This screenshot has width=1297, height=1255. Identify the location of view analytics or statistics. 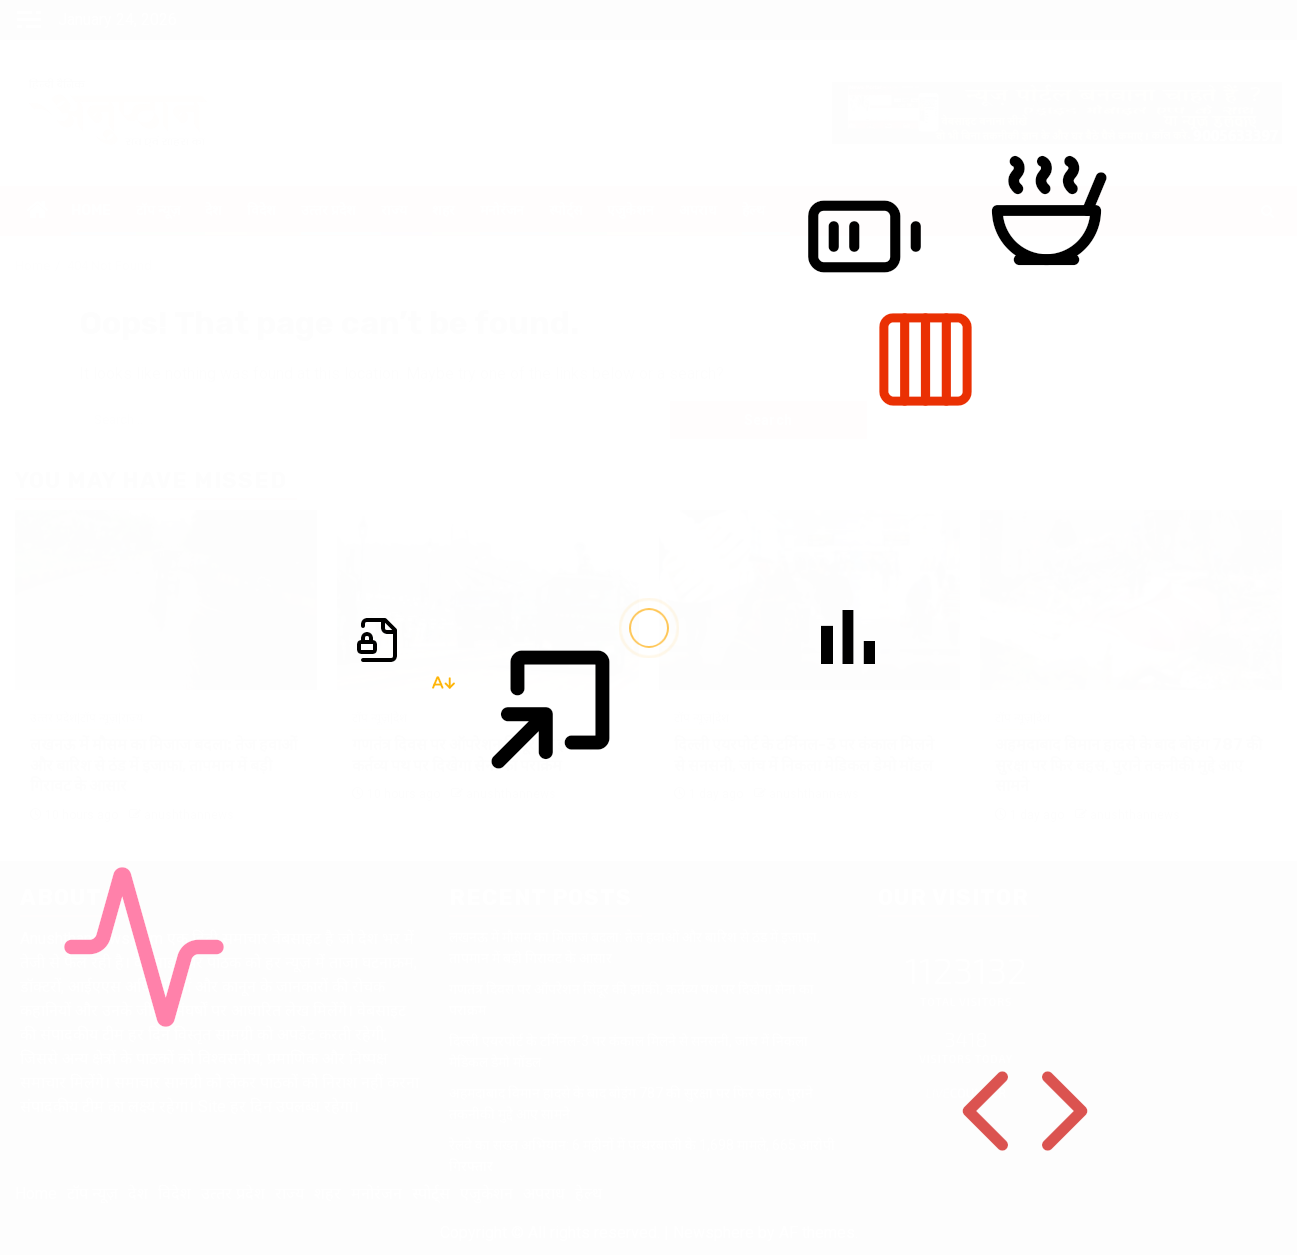
(848, 637).